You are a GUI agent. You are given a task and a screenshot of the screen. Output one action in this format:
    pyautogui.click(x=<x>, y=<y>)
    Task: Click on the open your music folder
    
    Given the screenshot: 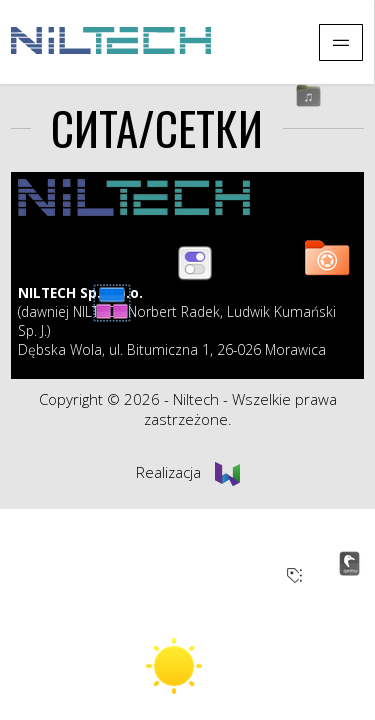 What is the action you would take?
    pyautogui.click(x=308, y=95)
    